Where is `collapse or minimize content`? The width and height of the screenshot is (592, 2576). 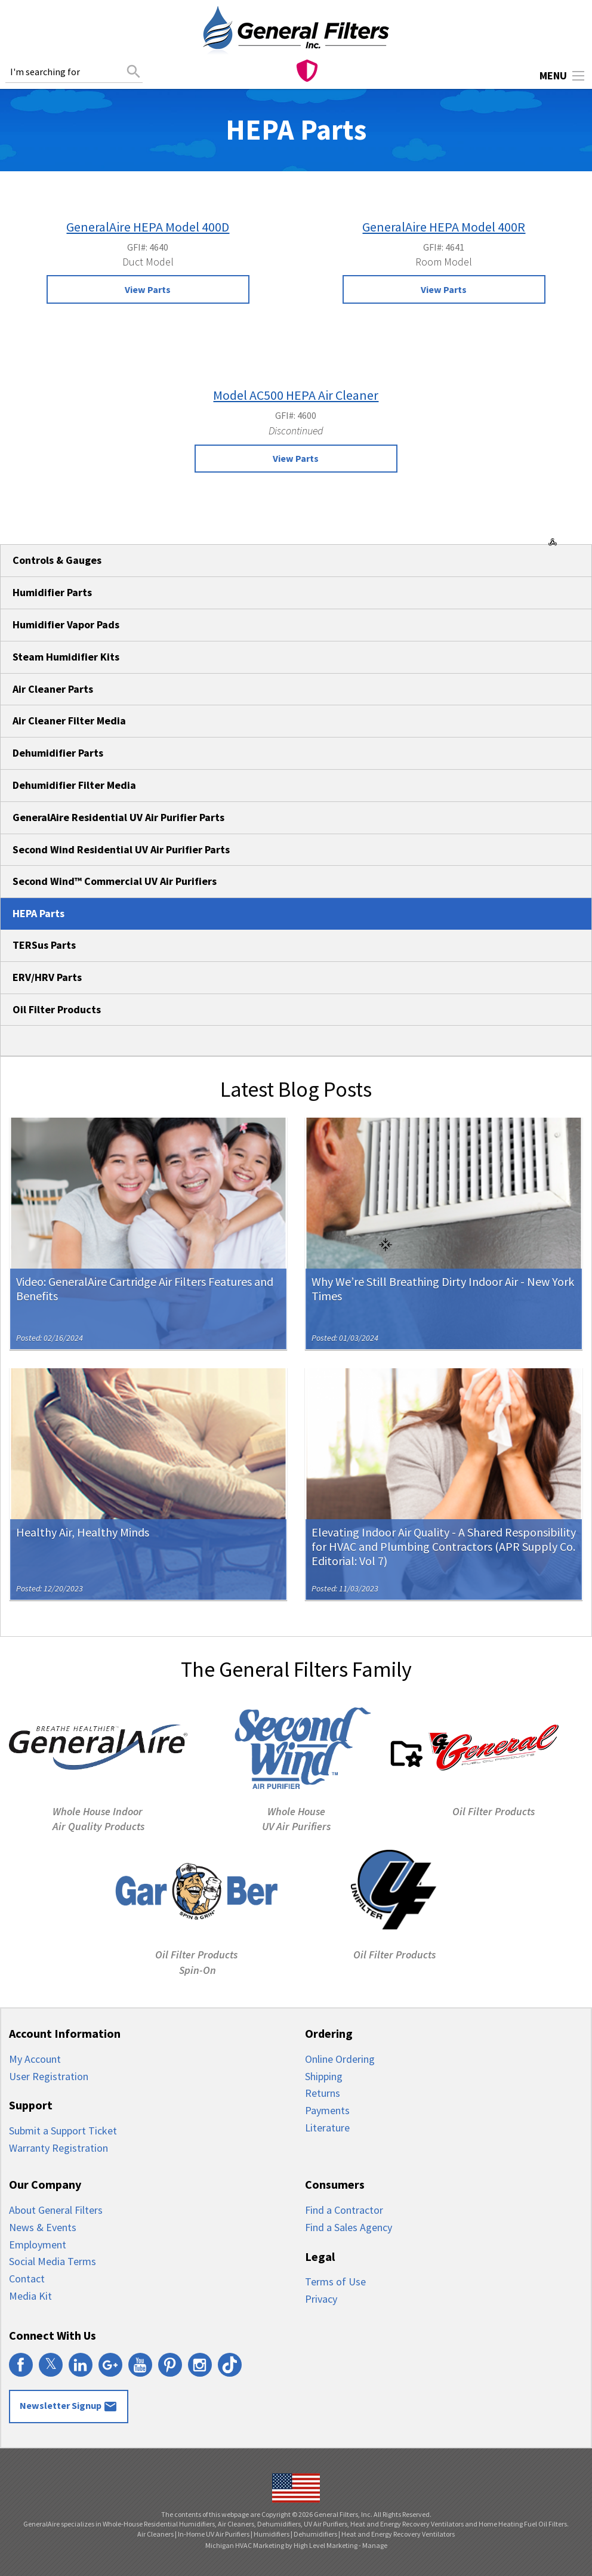 collapse or minimize content is located at coordinates (386, 1245).